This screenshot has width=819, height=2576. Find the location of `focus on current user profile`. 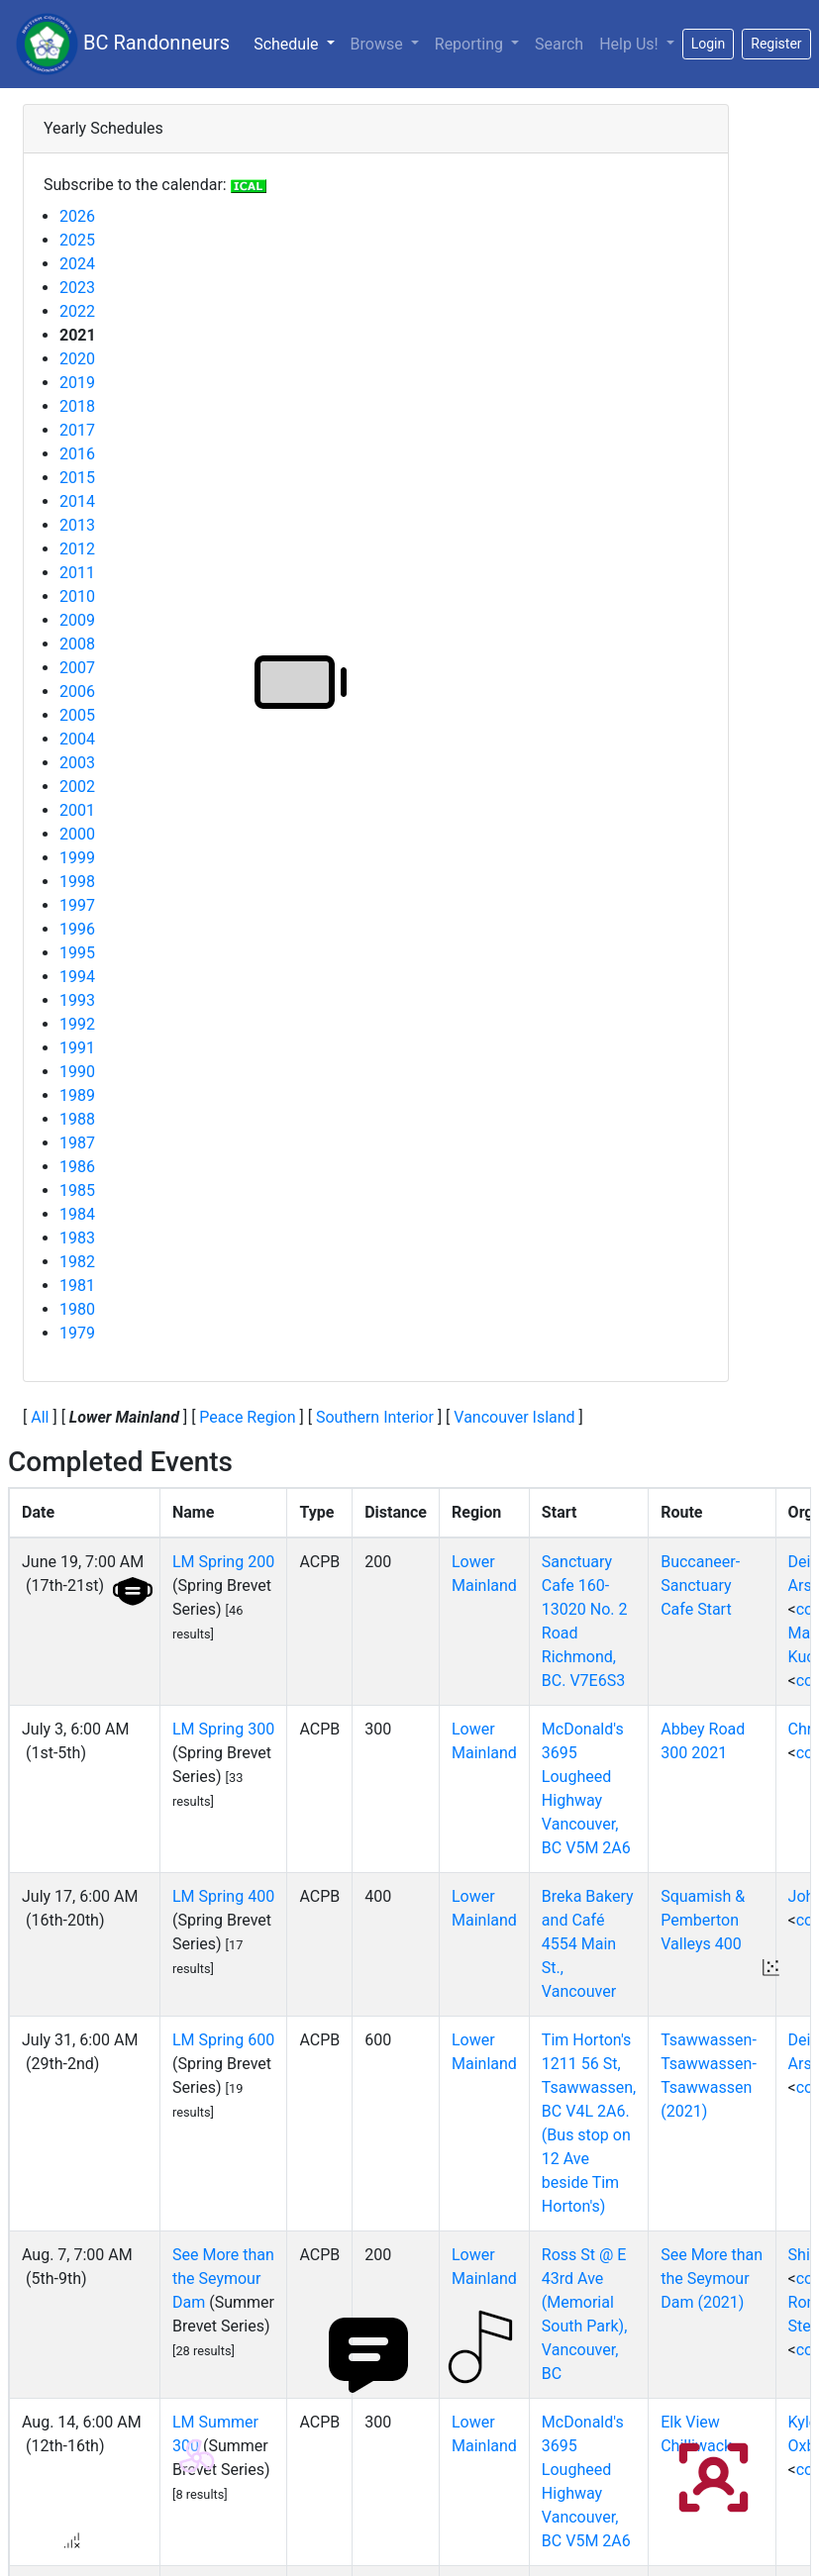

focus on current user profile is located at coordinates (713, 2477).